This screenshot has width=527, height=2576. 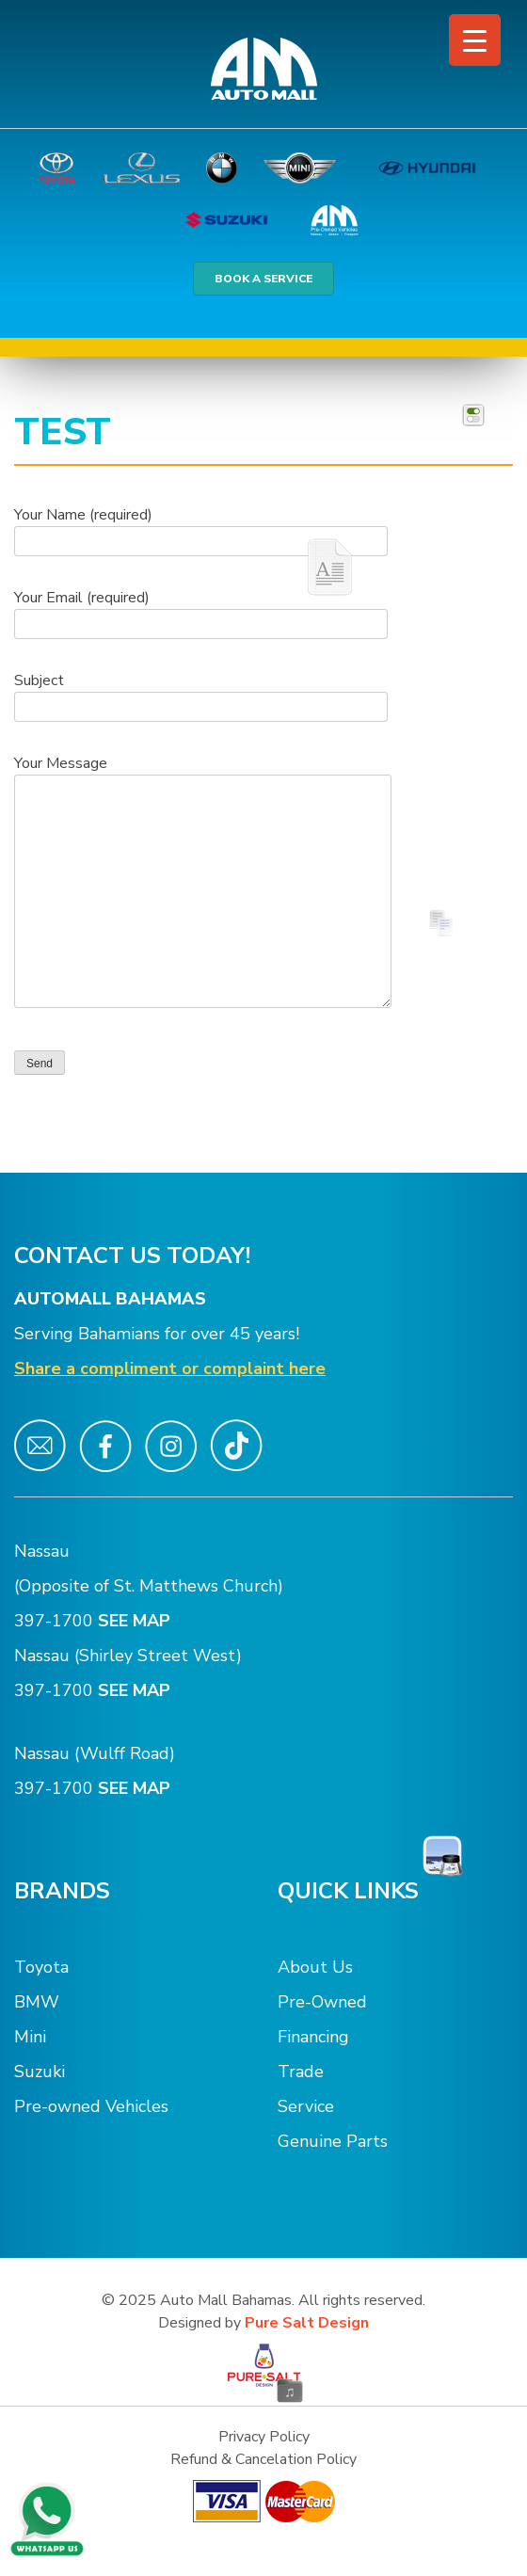 I want to click on open your music folder, so click(x=290, y=2391).